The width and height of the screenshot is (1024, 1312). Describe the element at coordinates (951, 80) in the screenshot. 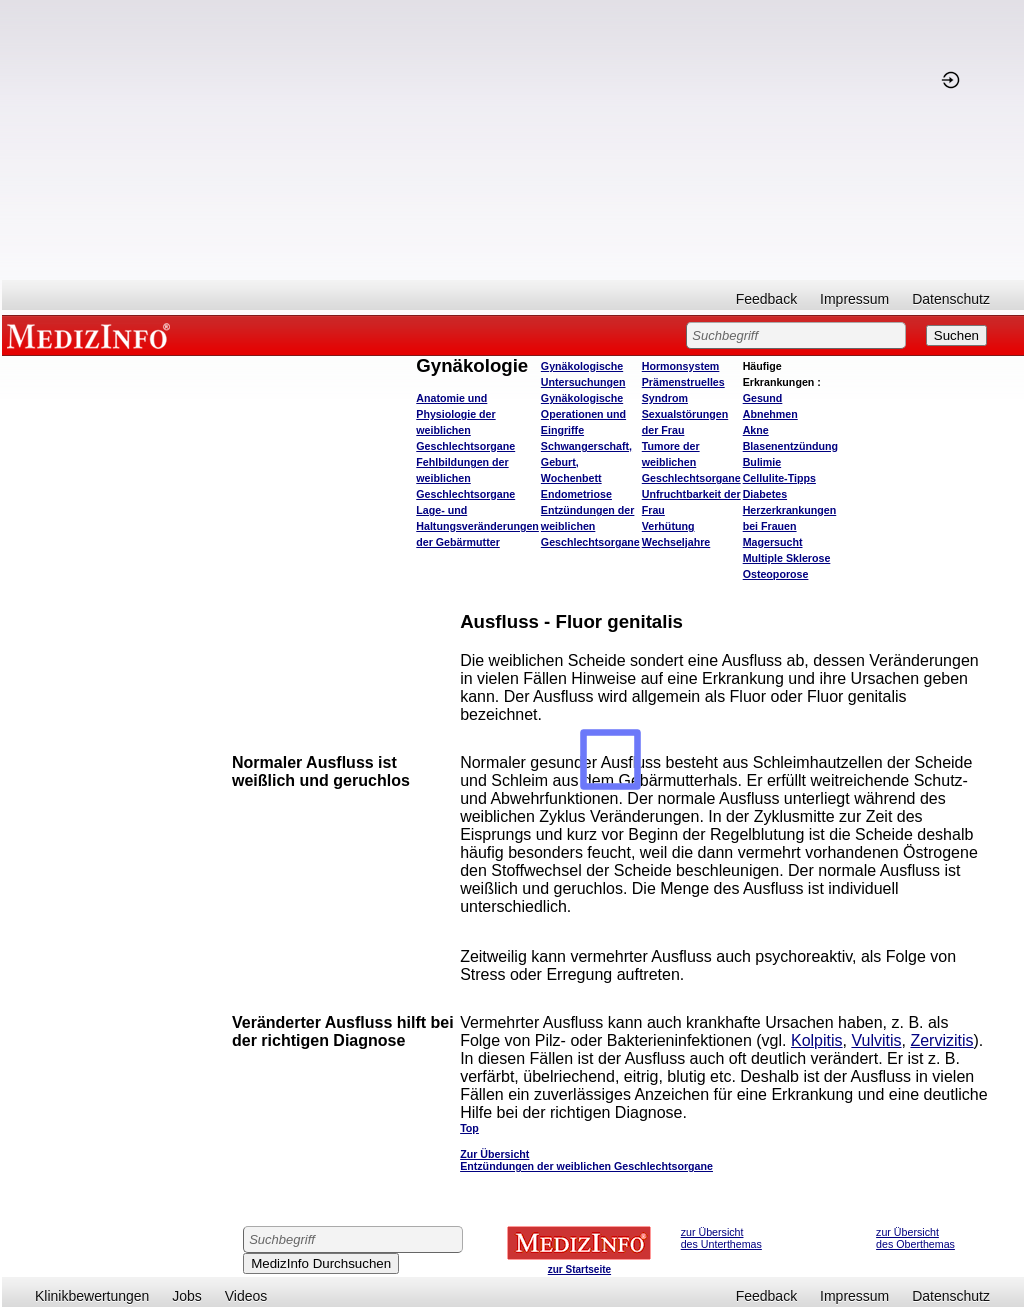

I see `log in to your account` at that location.